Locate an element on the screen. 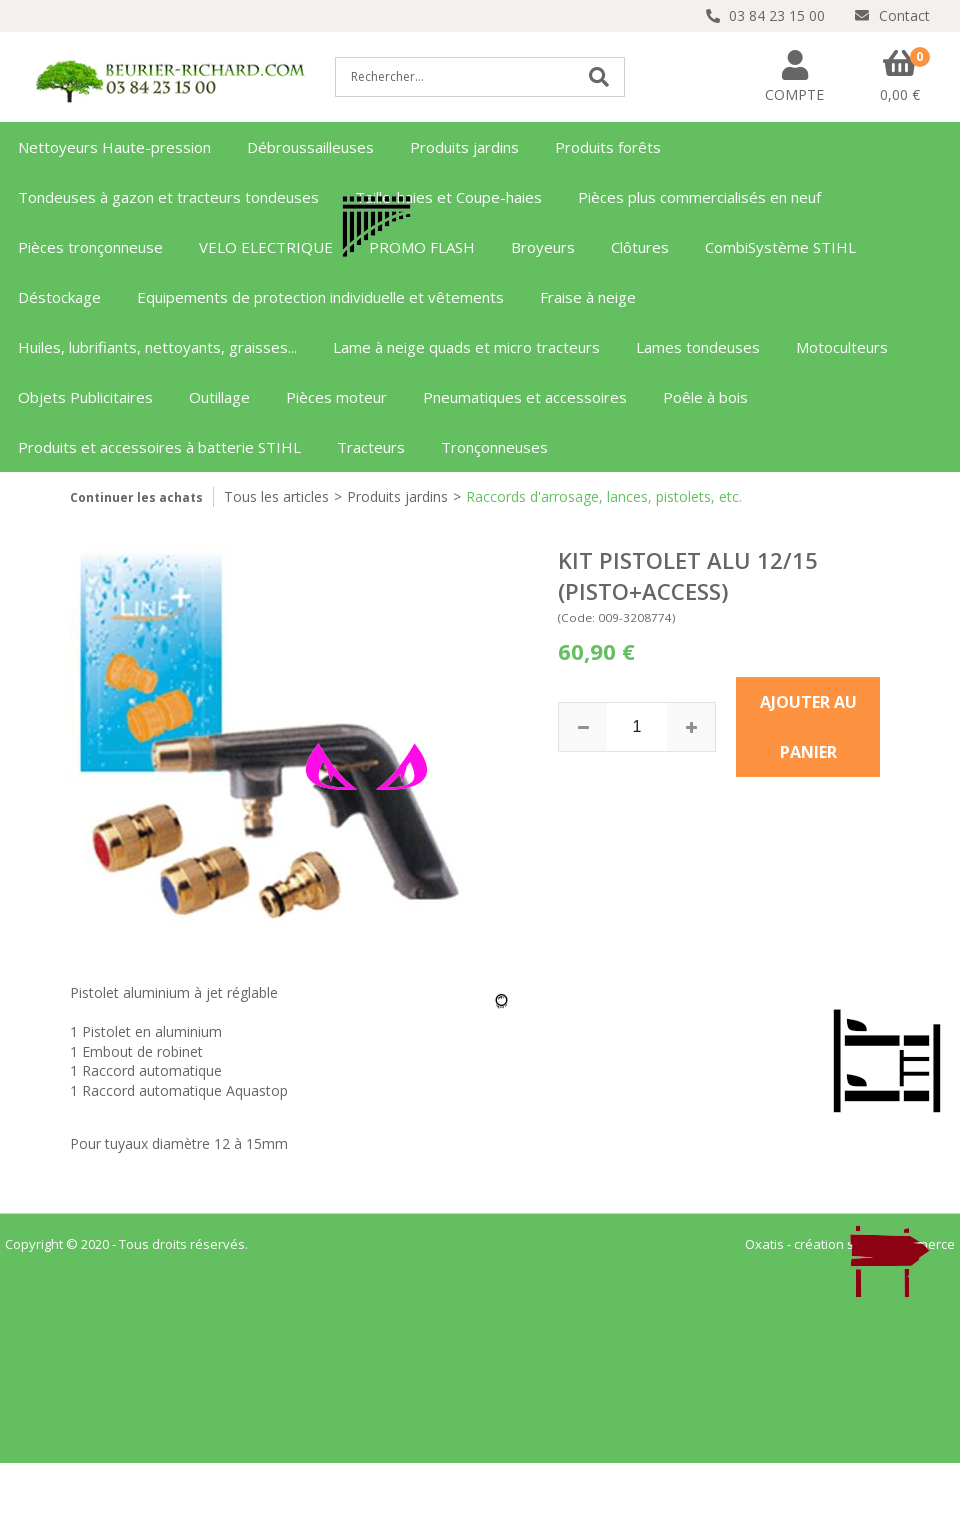 The image size is (960, 1513). indicates an enemy or hostile character is located at coordinates (366, 766).